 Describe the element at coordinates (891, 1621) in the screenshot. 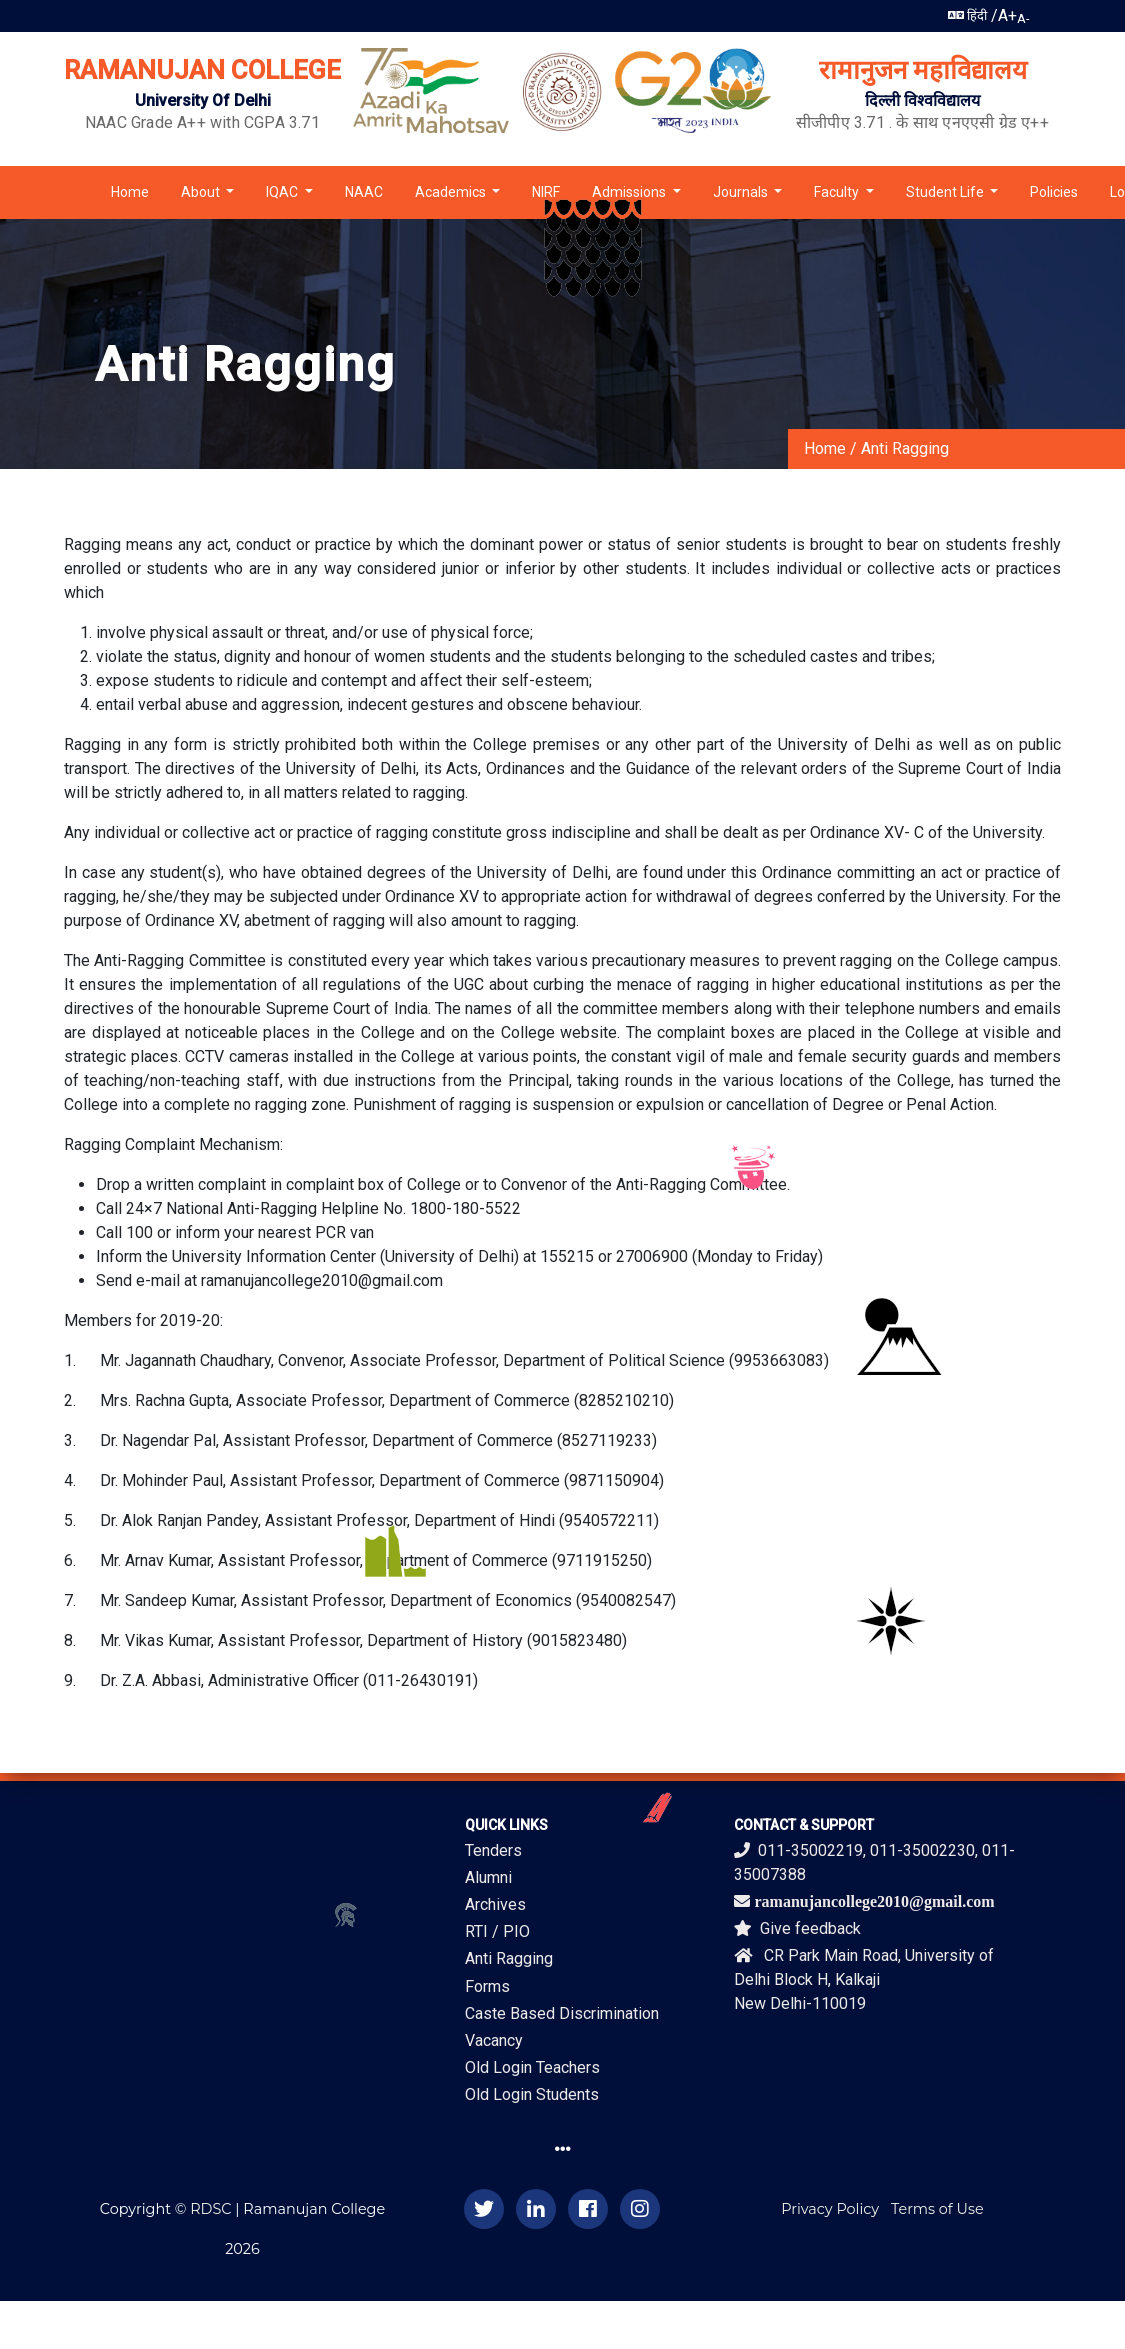

I see `indicates a hazard or danger zone in gameplay` at that location.